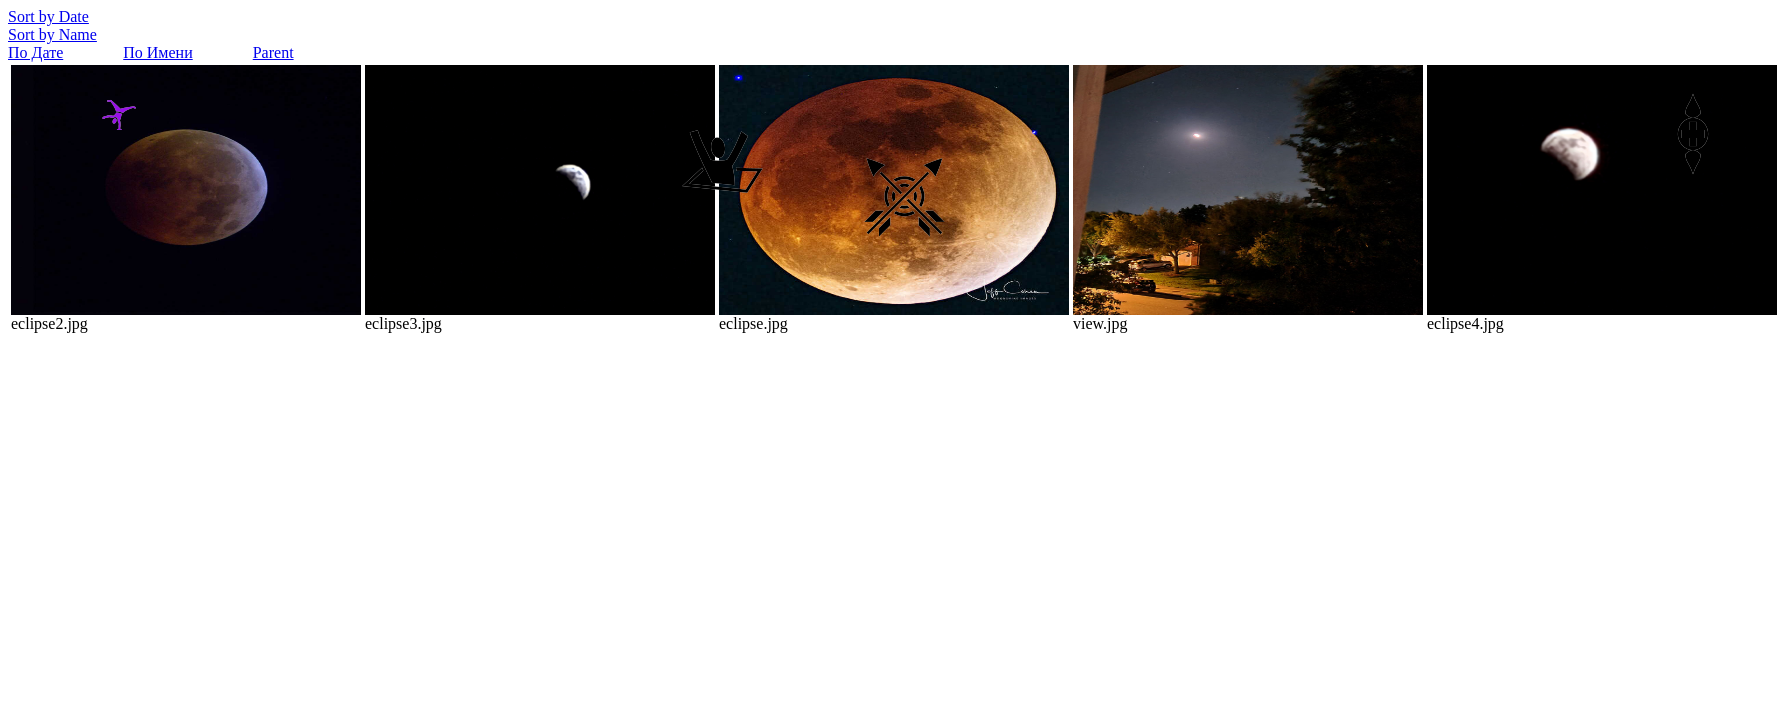 This screenshot has height=720, width=1780. What do you see at coordinates (1693, 134) in the screenshot?
I see `indicates player has reached level two status` at bounding box center [1693, 134].